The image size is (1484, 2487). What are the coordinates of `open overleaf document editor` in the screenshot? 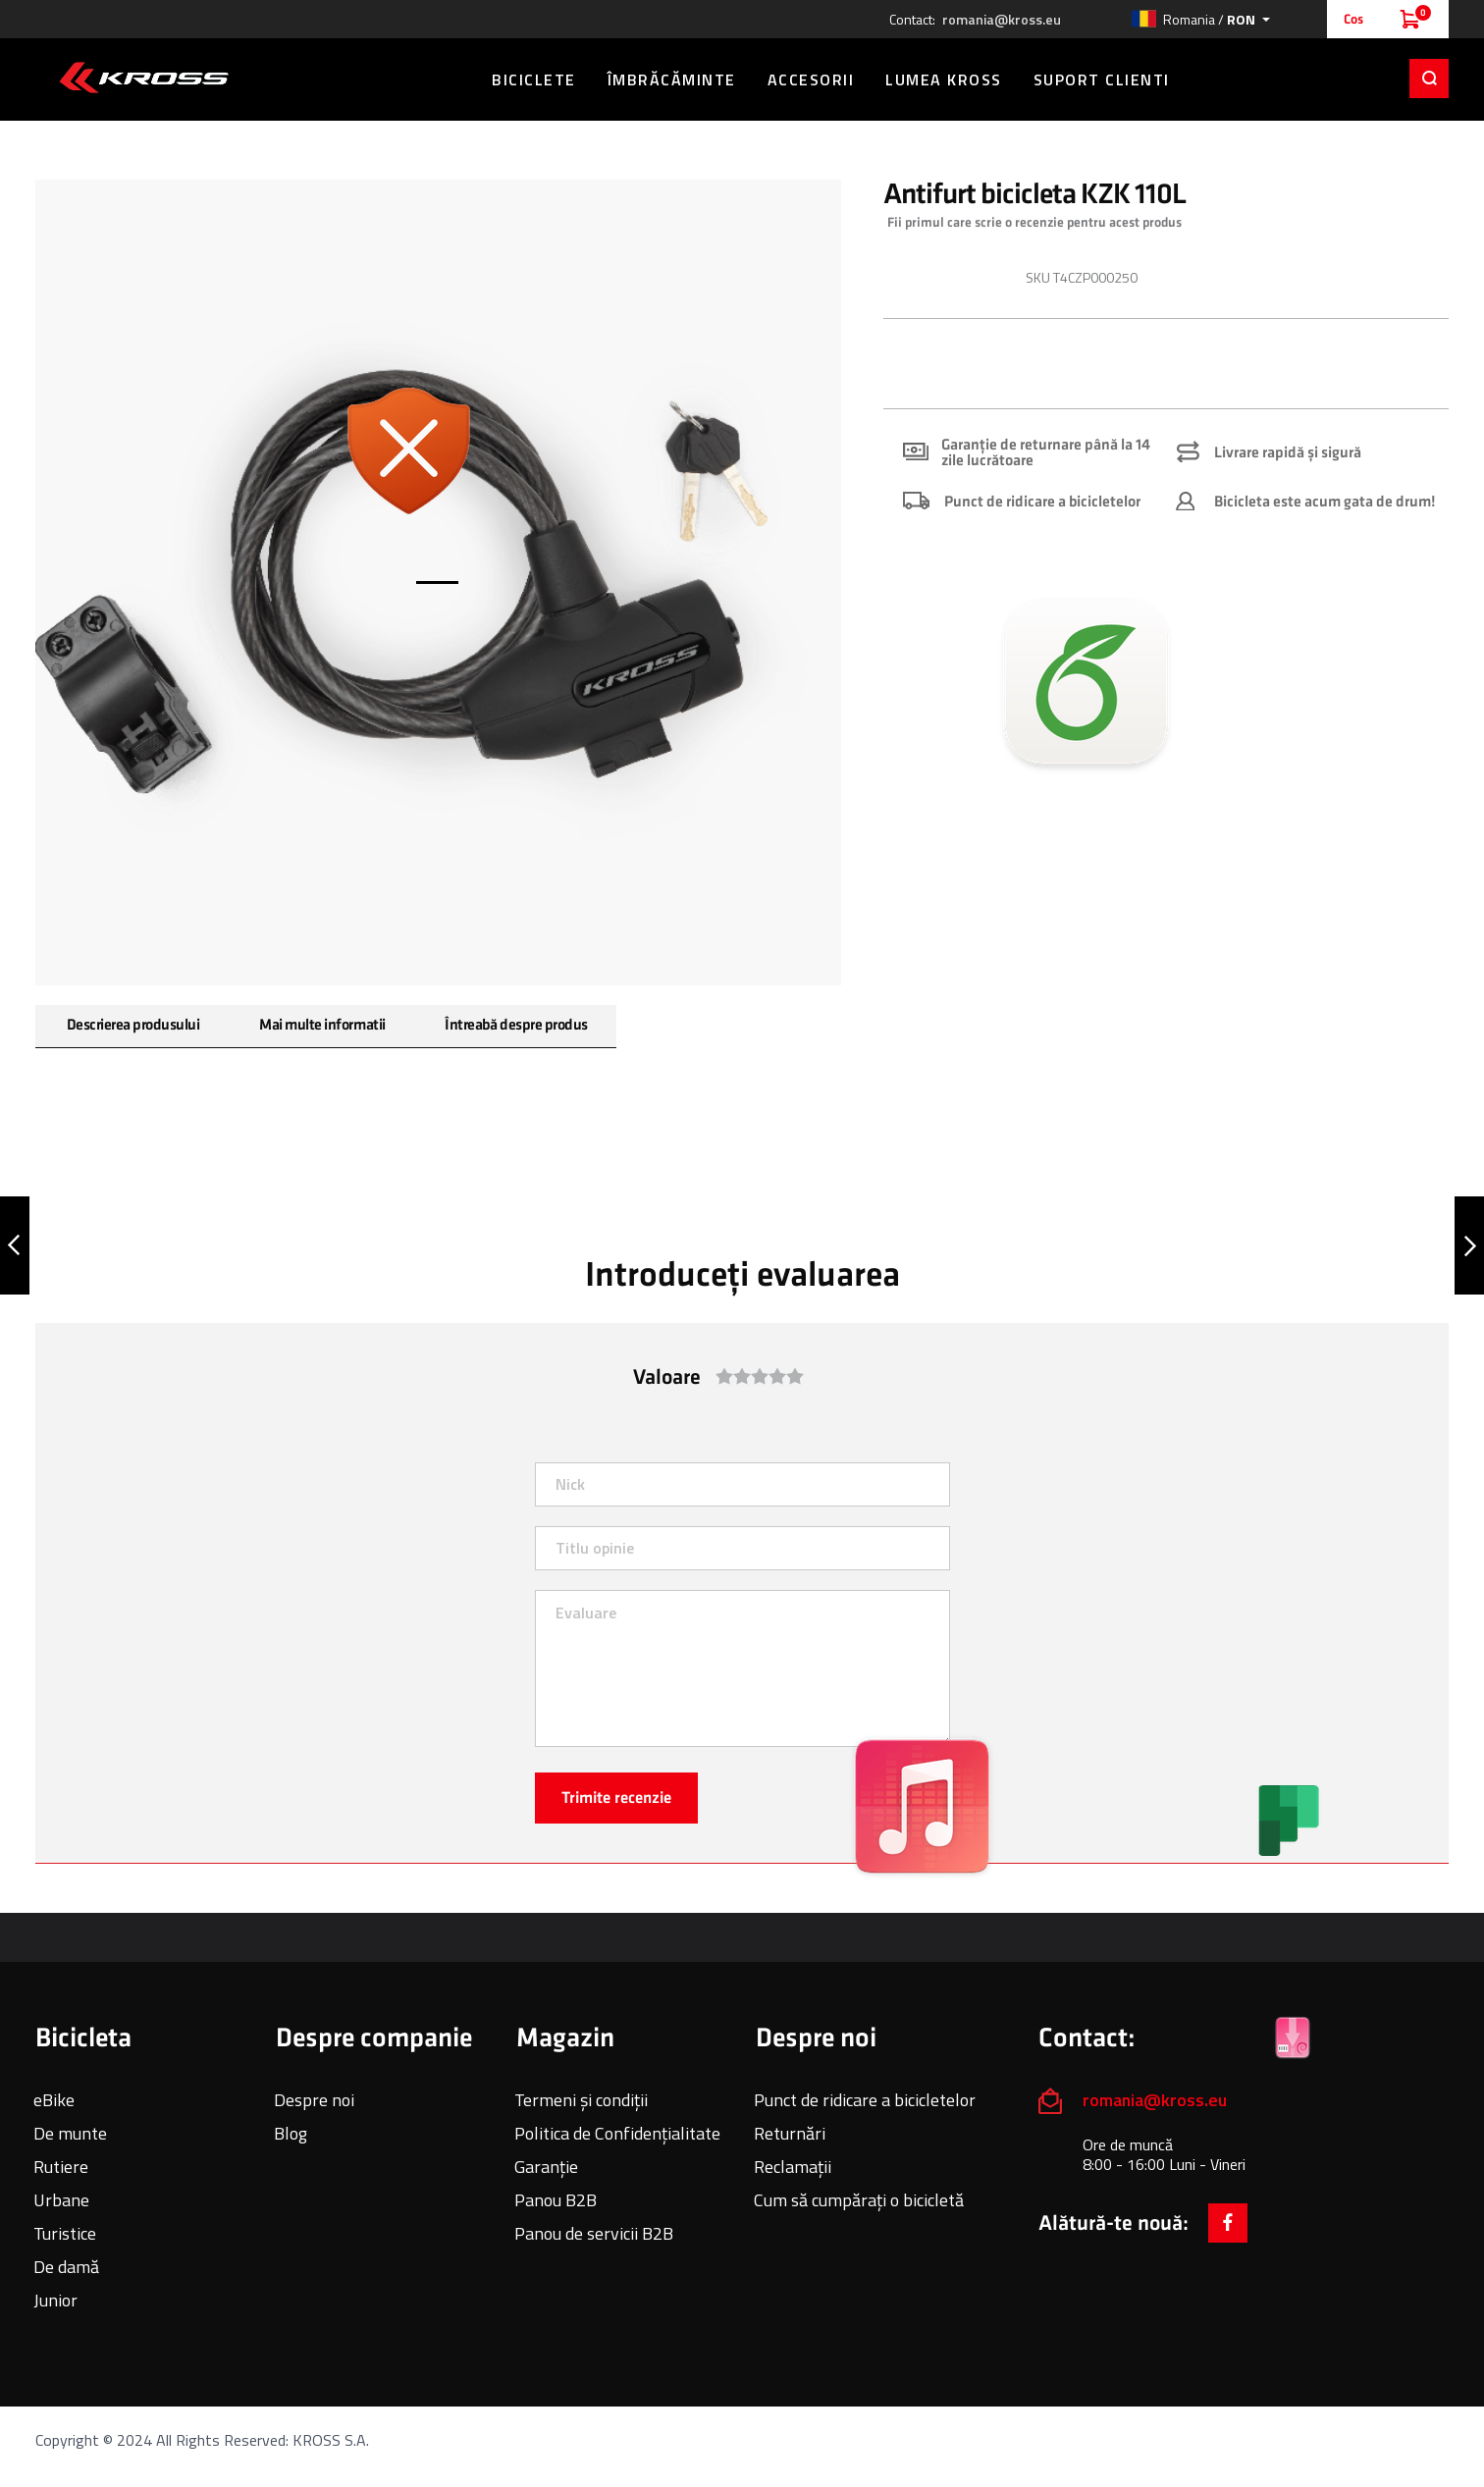 It's located at (1086, 682).